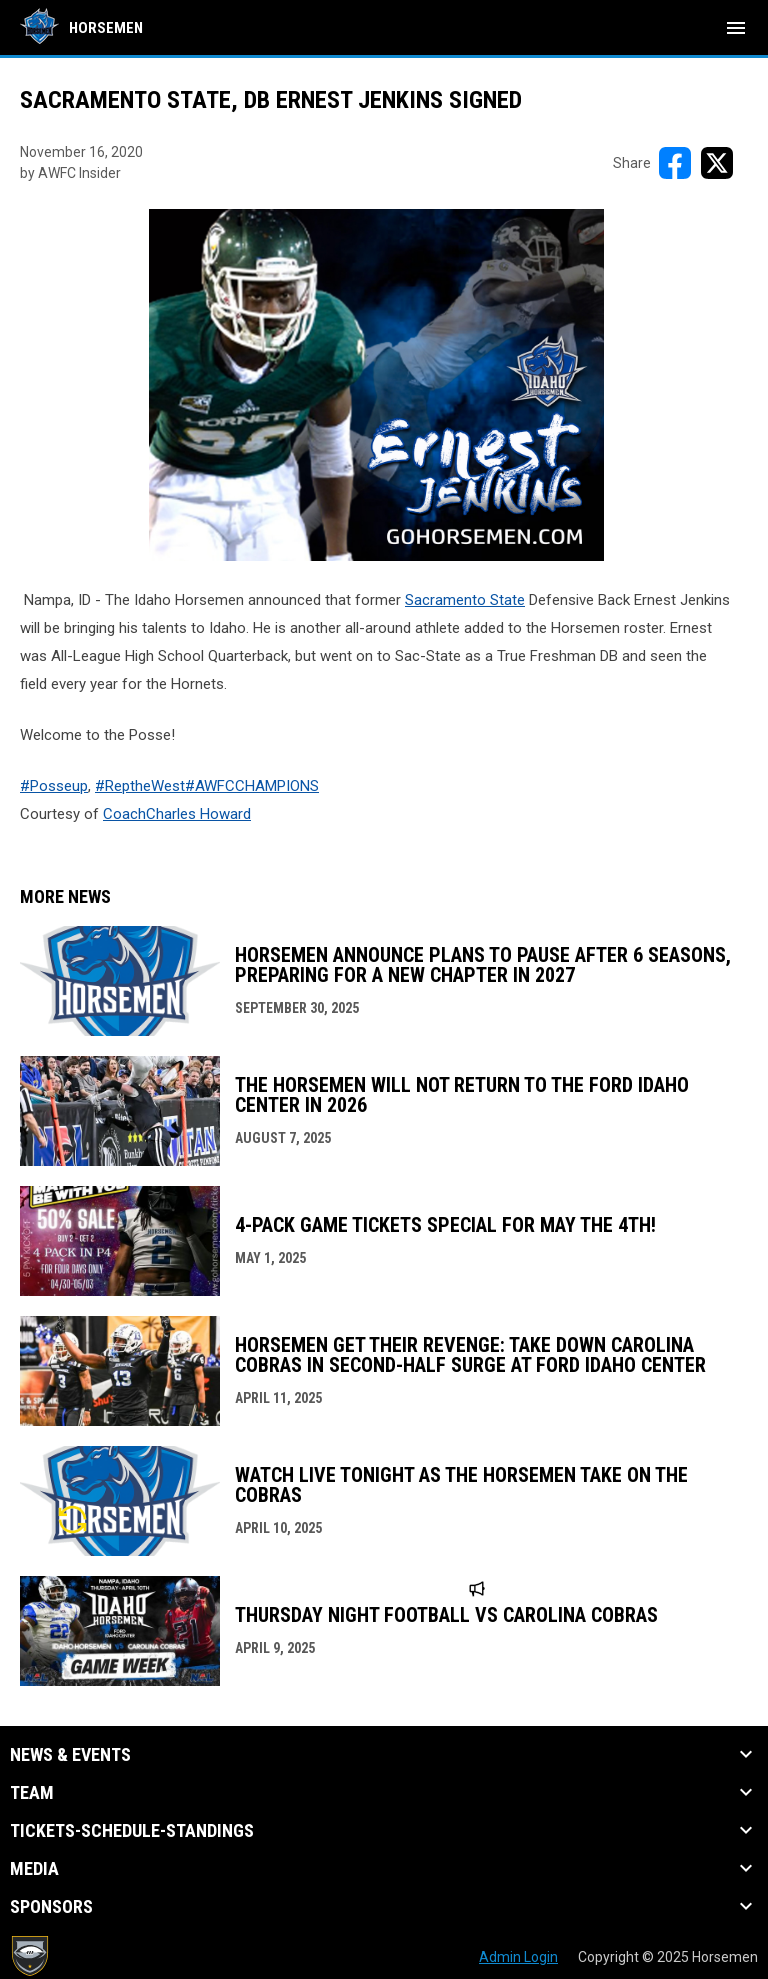  What do you see at coordinates (476, 1588) in the screenshot?
I see `make an announcement or broadcast` at bounding box center [476, 1588].